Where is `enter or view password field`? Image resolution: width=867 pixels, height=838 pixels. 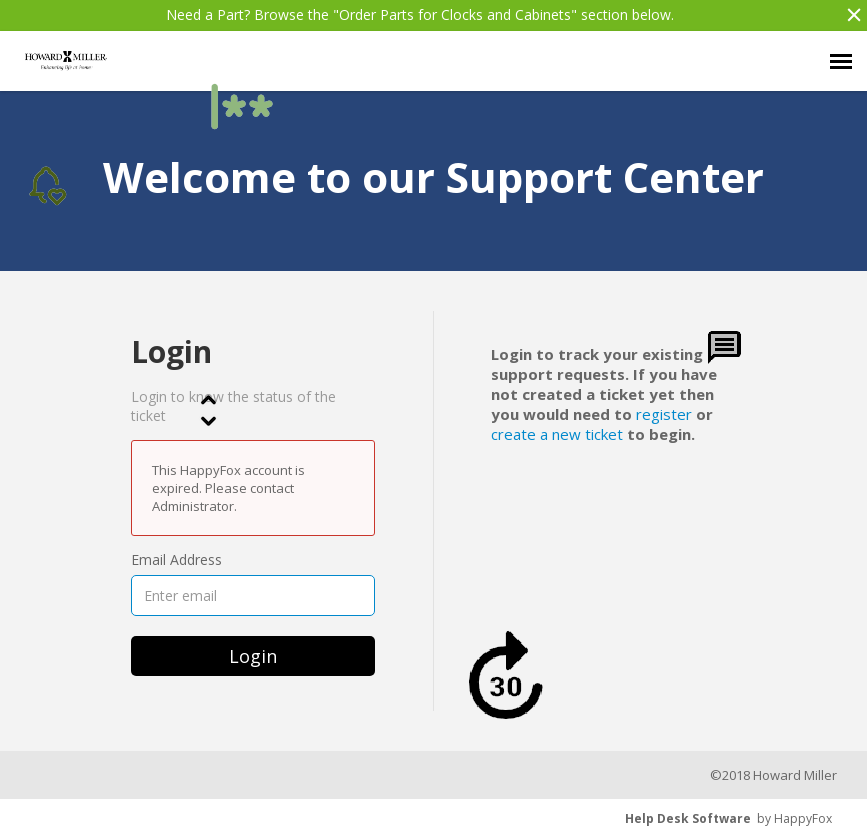
enter or view password field is located at coordinates (239, 106).